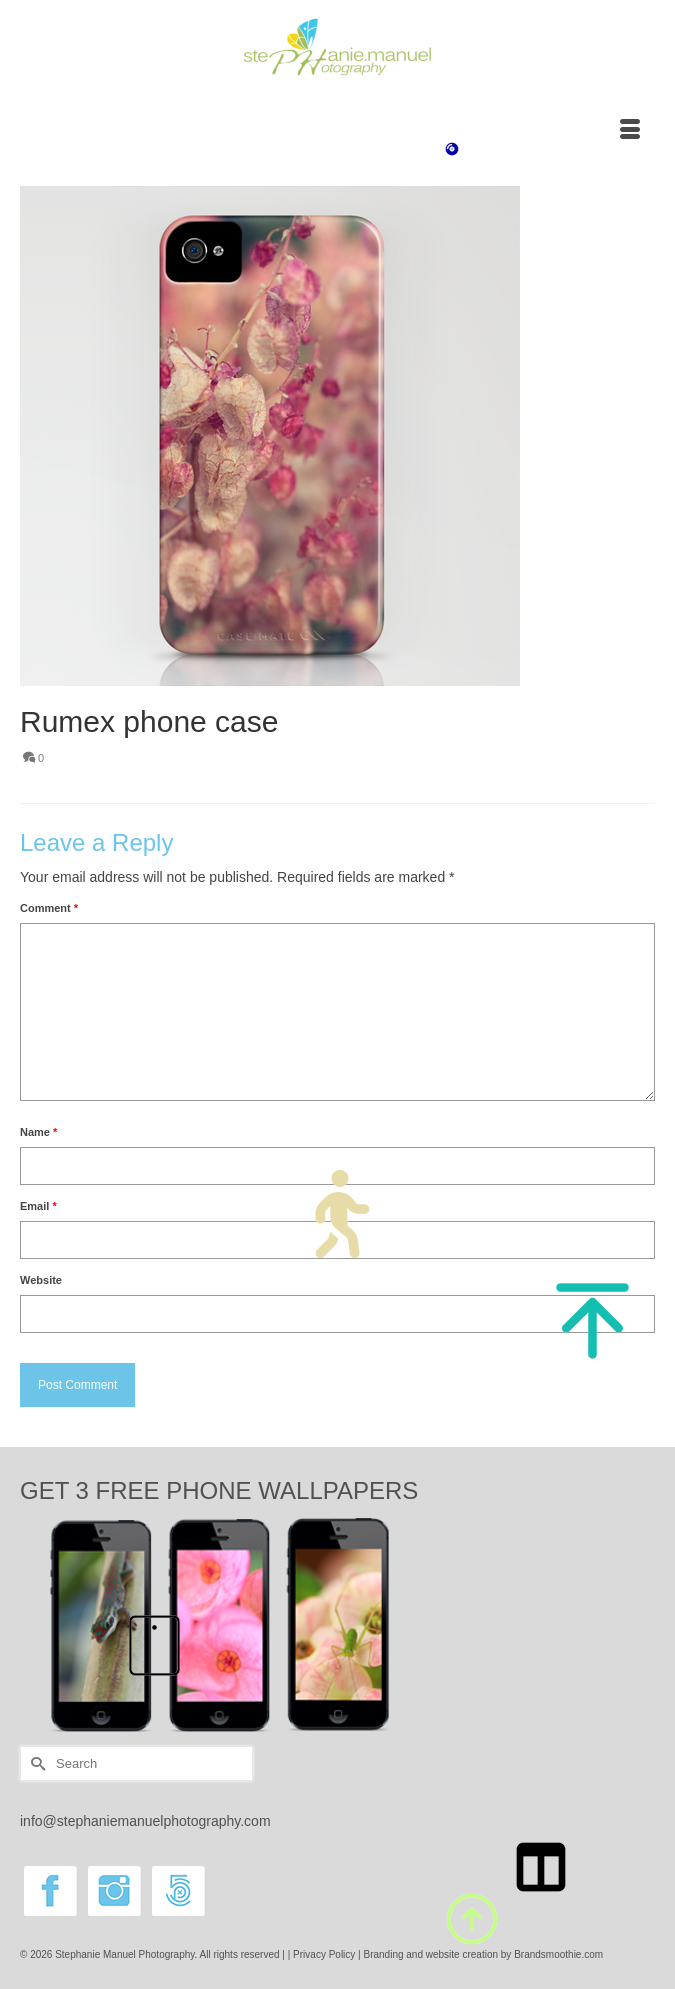  What do you see at coordinates (154, 1645) in the screenshot?
I see `access tablet camera settings` at bounding box center [154, 1645].